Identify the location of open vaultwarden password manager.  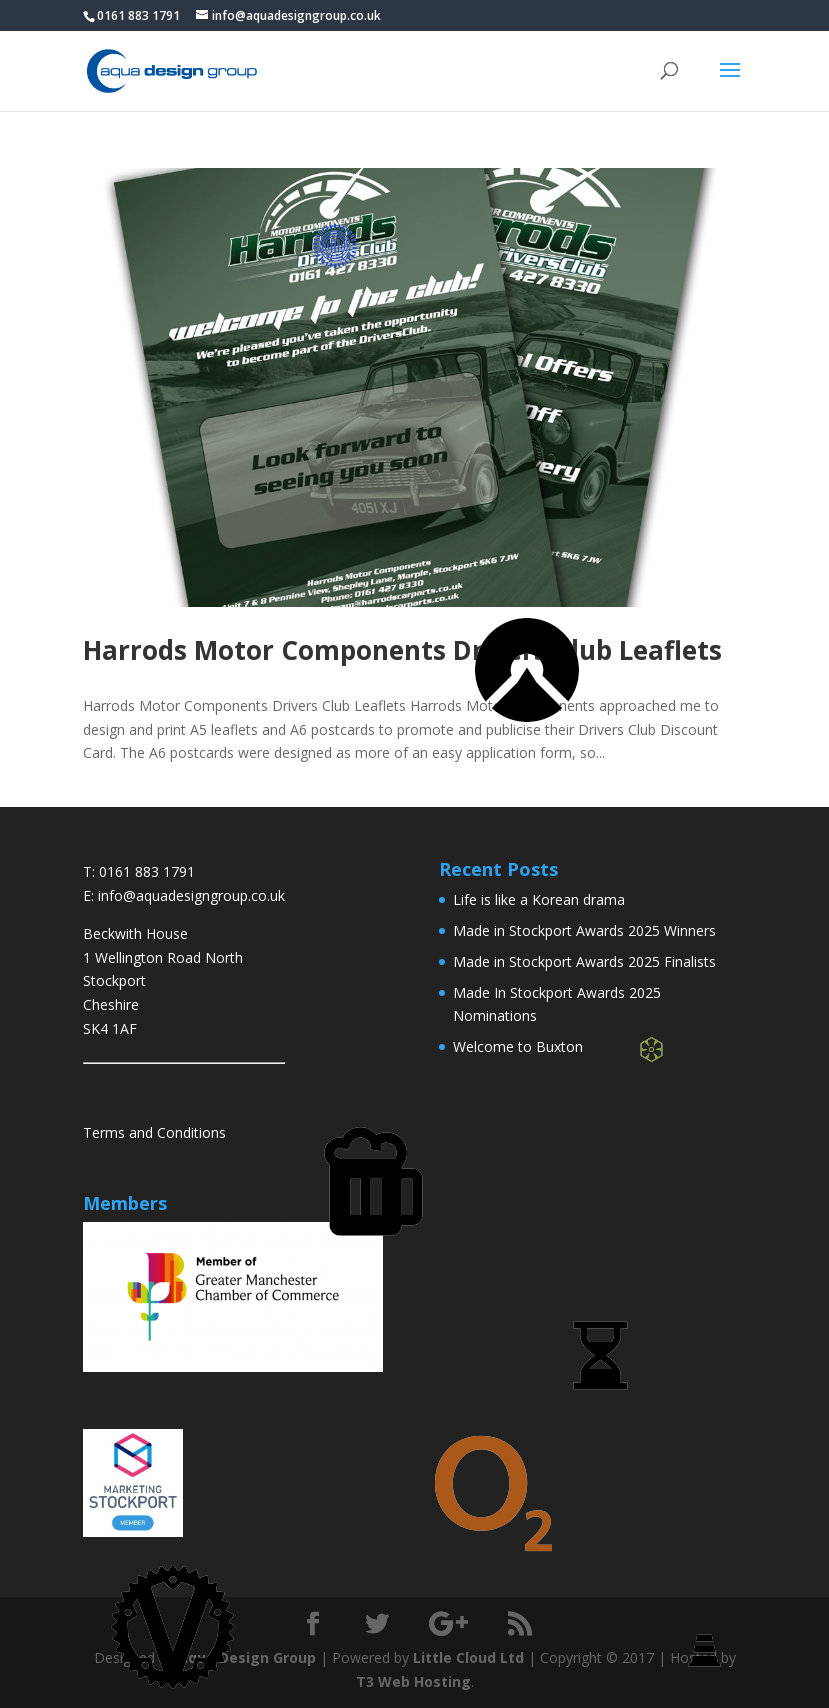
(173, 1627).